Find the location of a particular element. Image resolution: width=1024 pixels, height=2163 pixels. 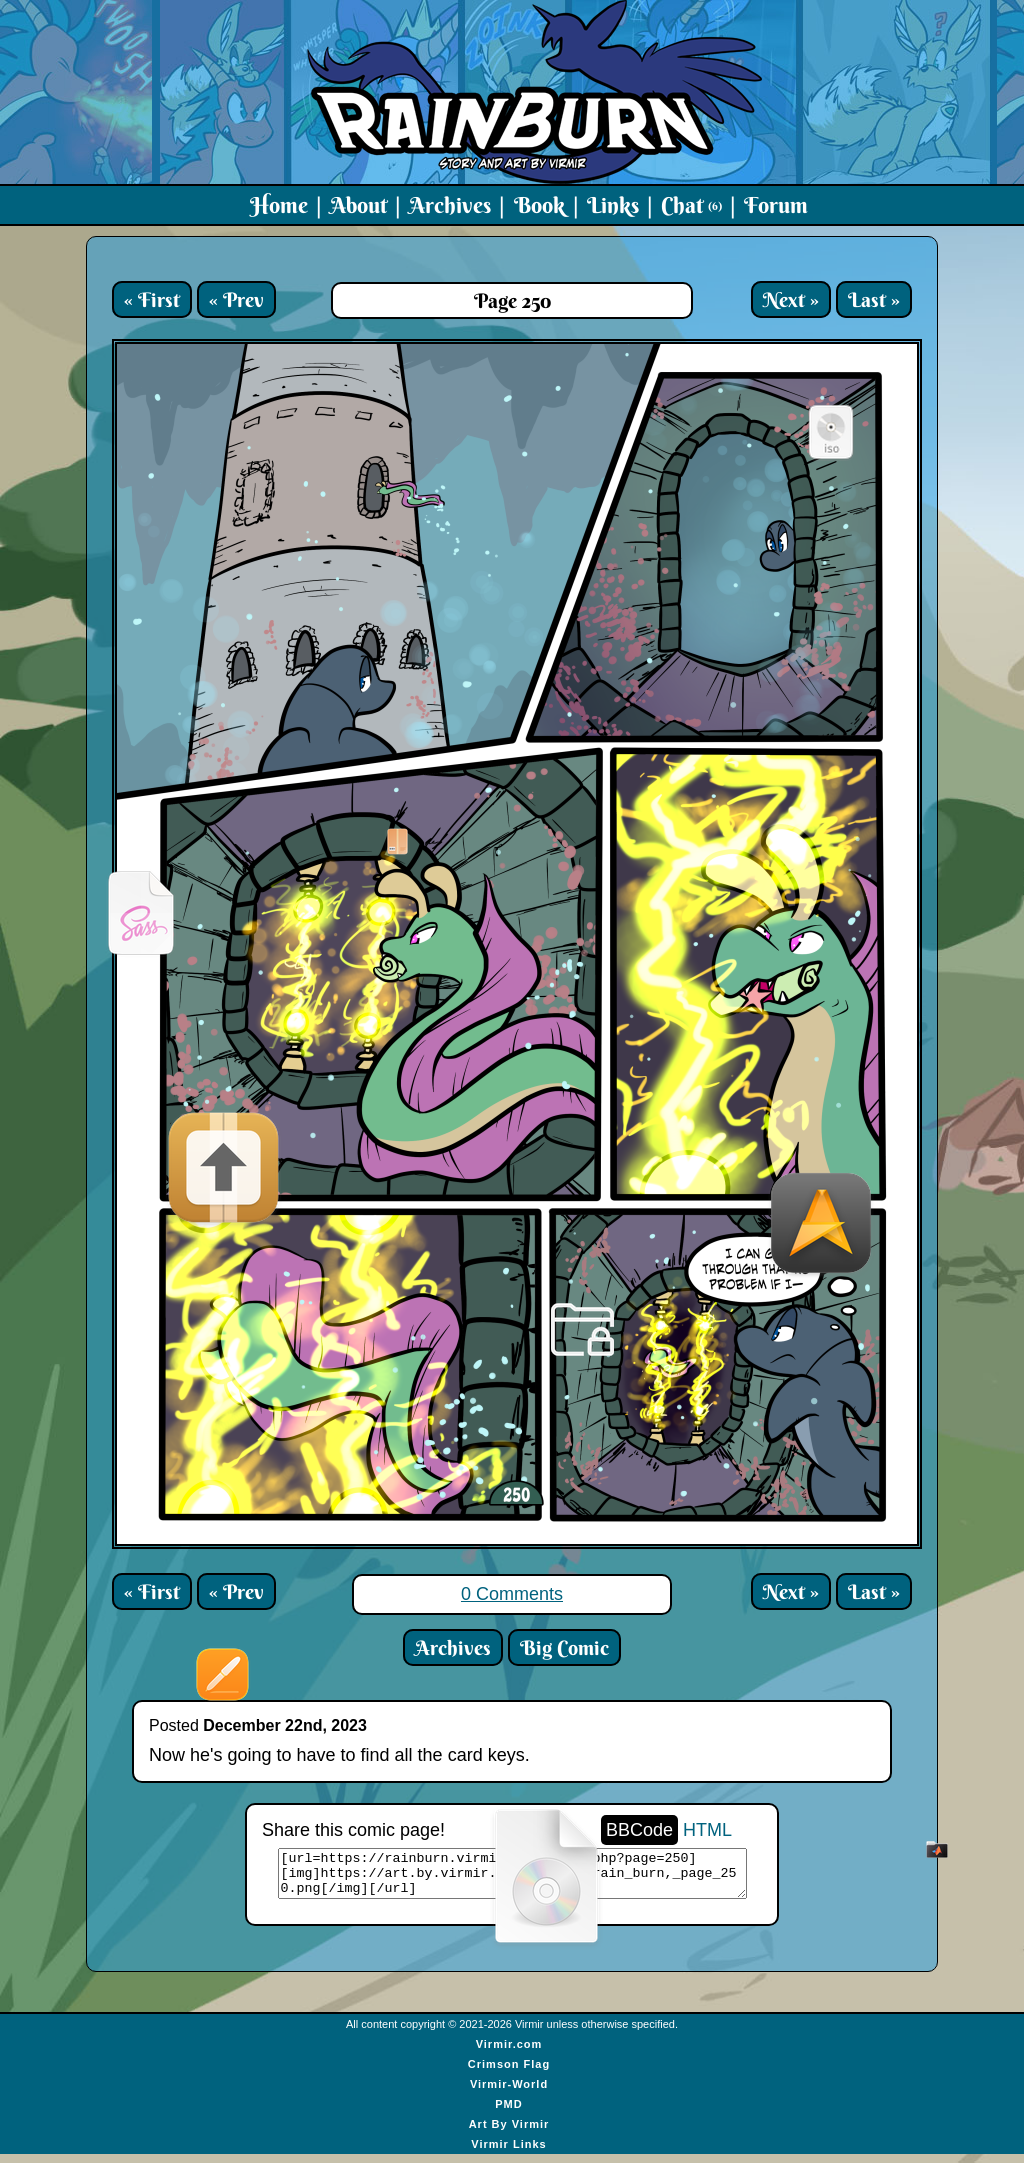

scss stylesheet file is located at coordinates (141, 913).